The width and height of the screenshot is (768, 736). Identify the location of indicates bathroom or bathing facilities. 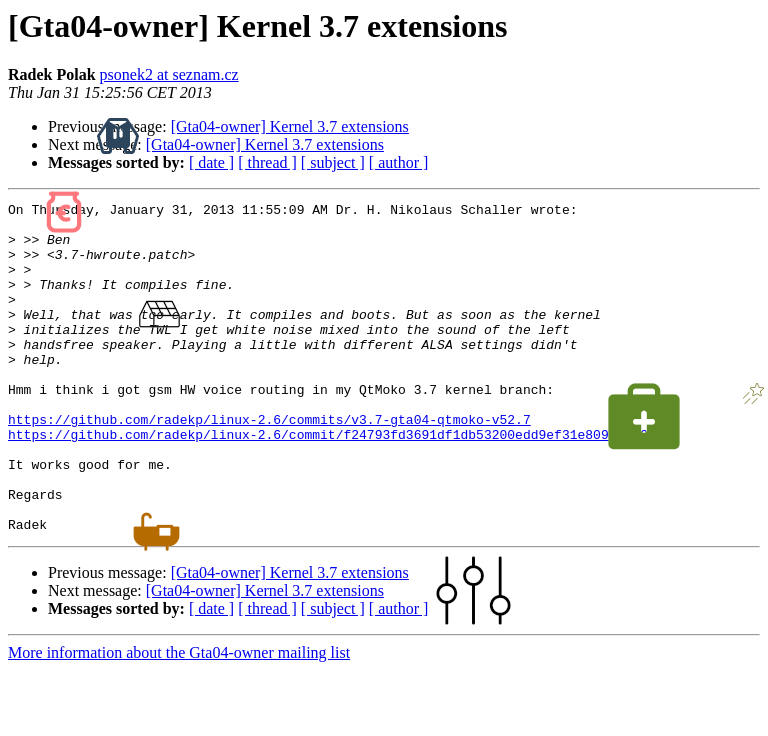
(156, 532).